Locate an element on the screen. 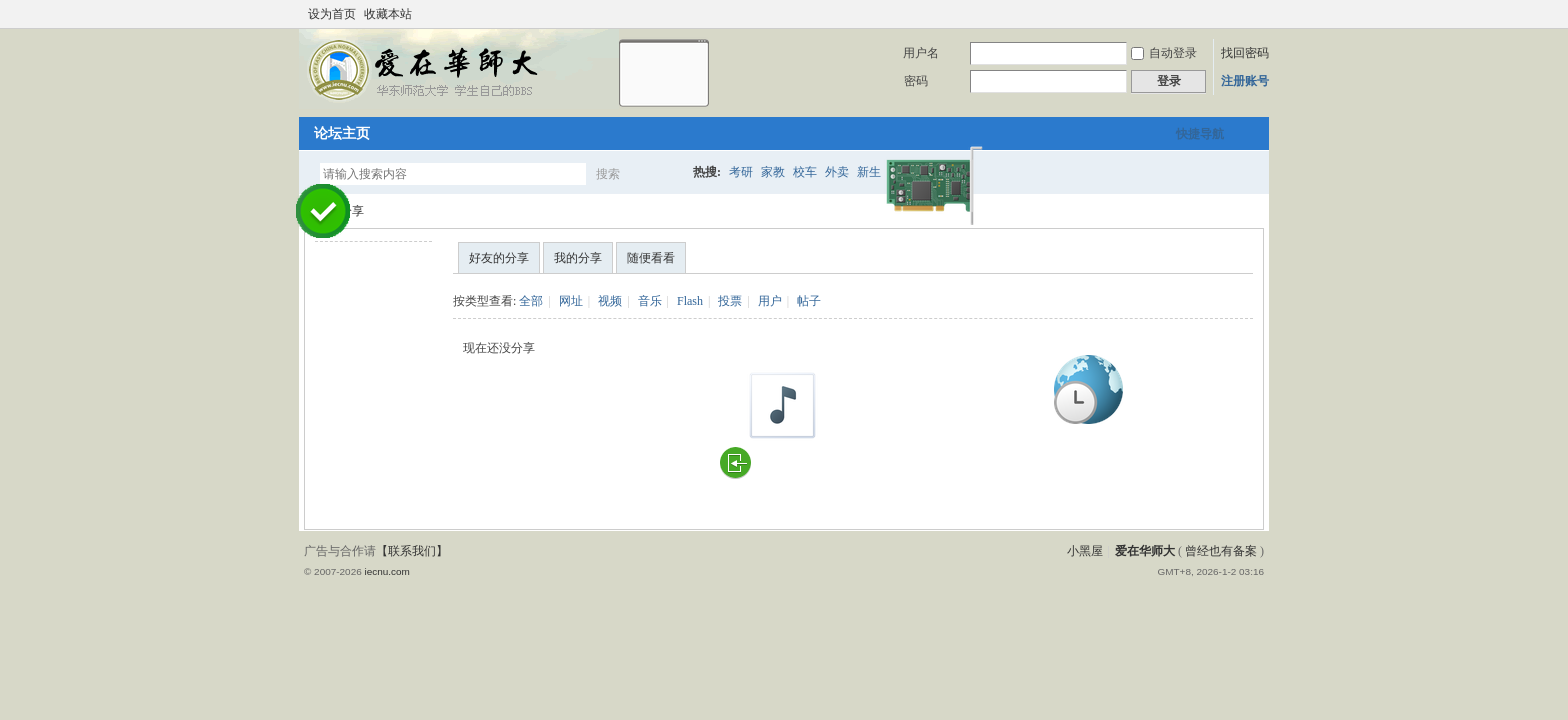  file successfully synced to OneDrive is located at coordinates (323, 211).